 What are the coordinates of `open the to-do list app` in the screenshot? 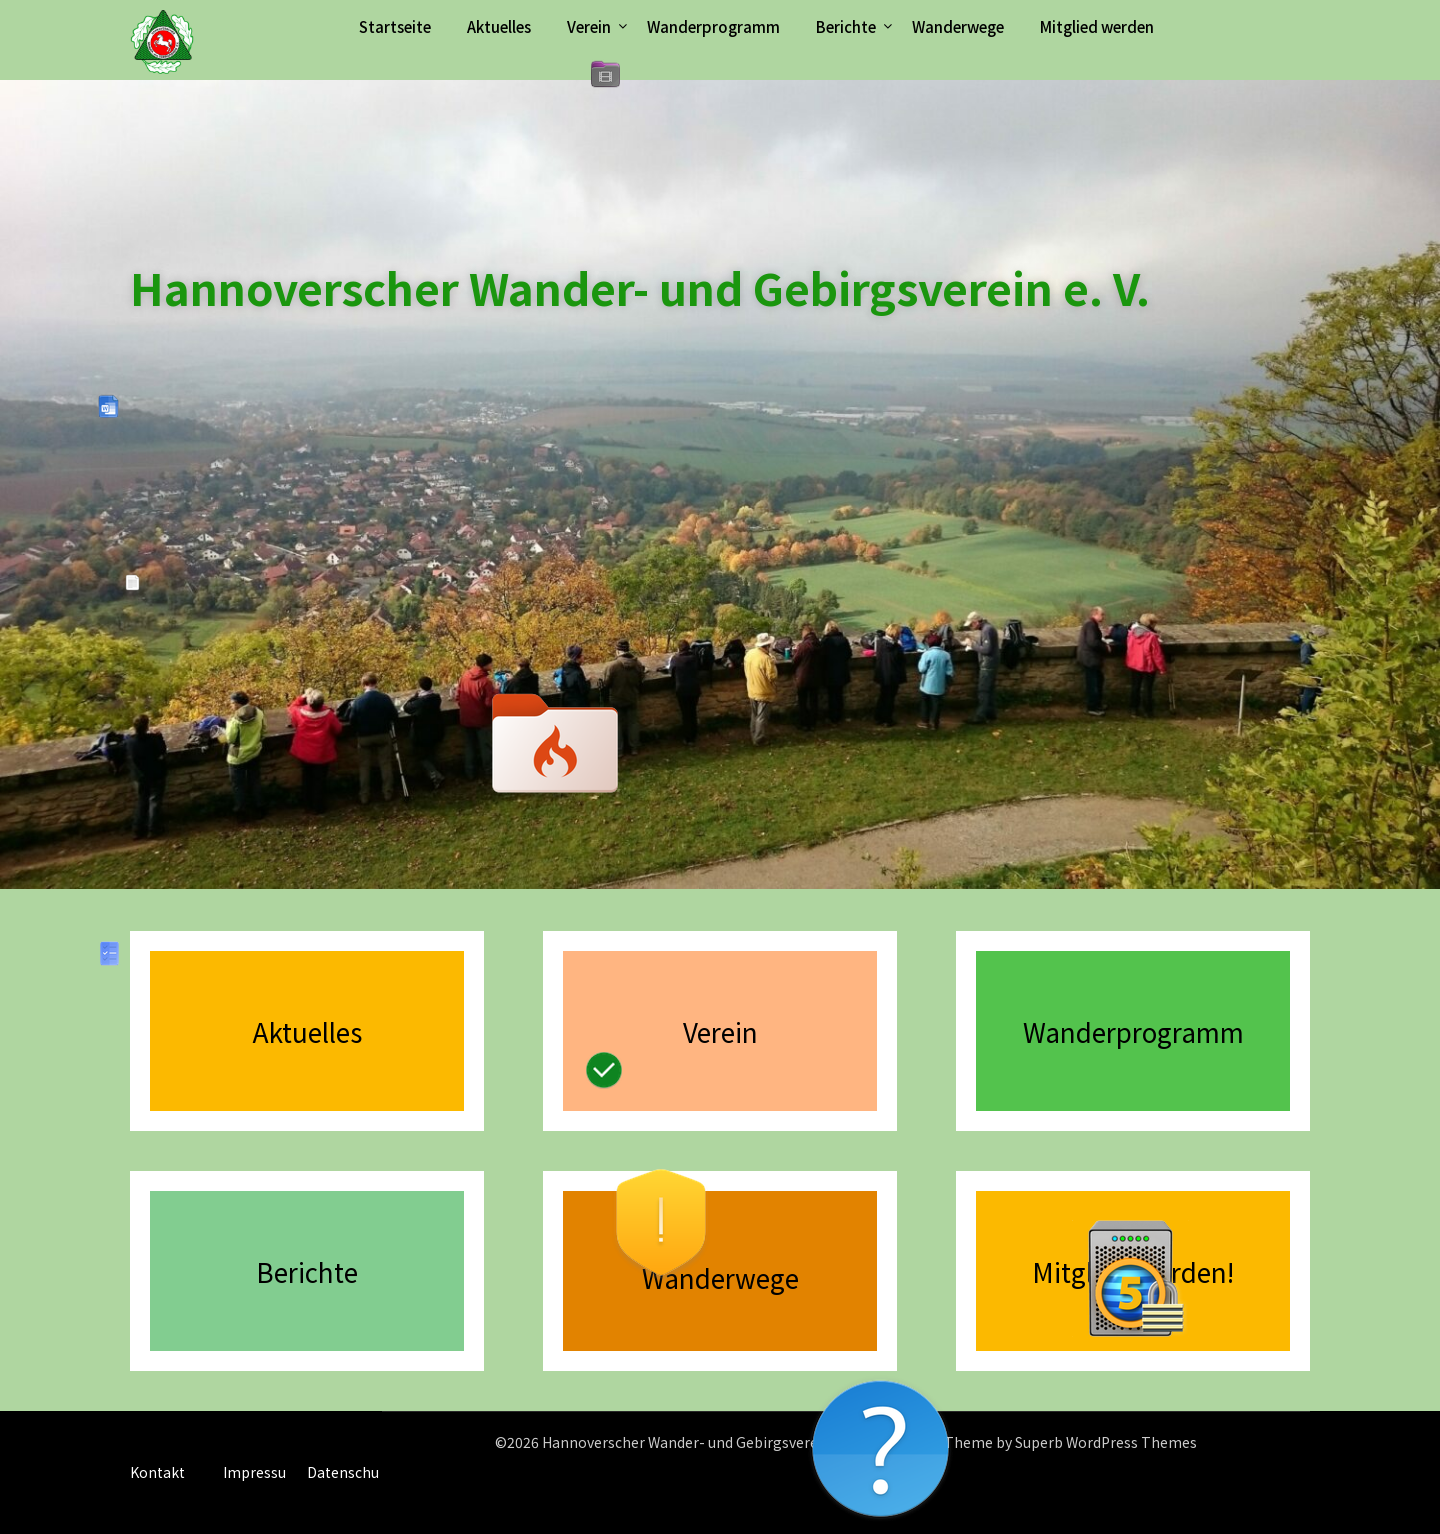 It's located at (109, 953).